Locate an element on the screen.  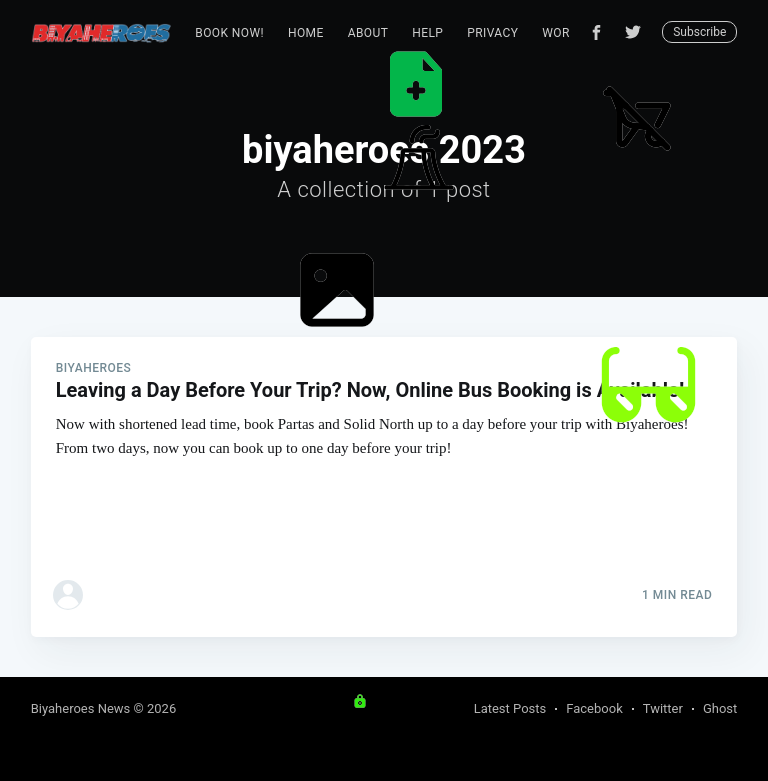
create a new file is located at coordinates (416, 84).